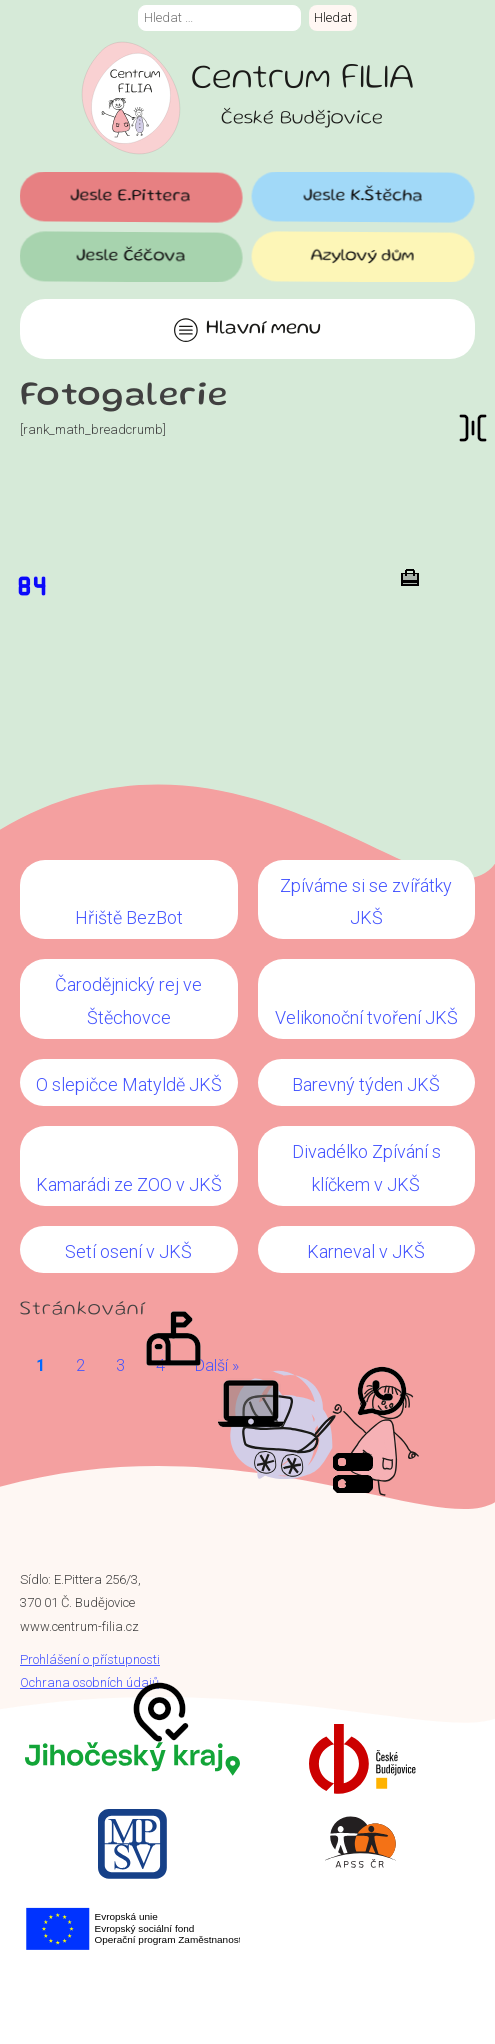 The image size is (495, 2044). I want to click on confirm or verify a location, so click(159, 1711).